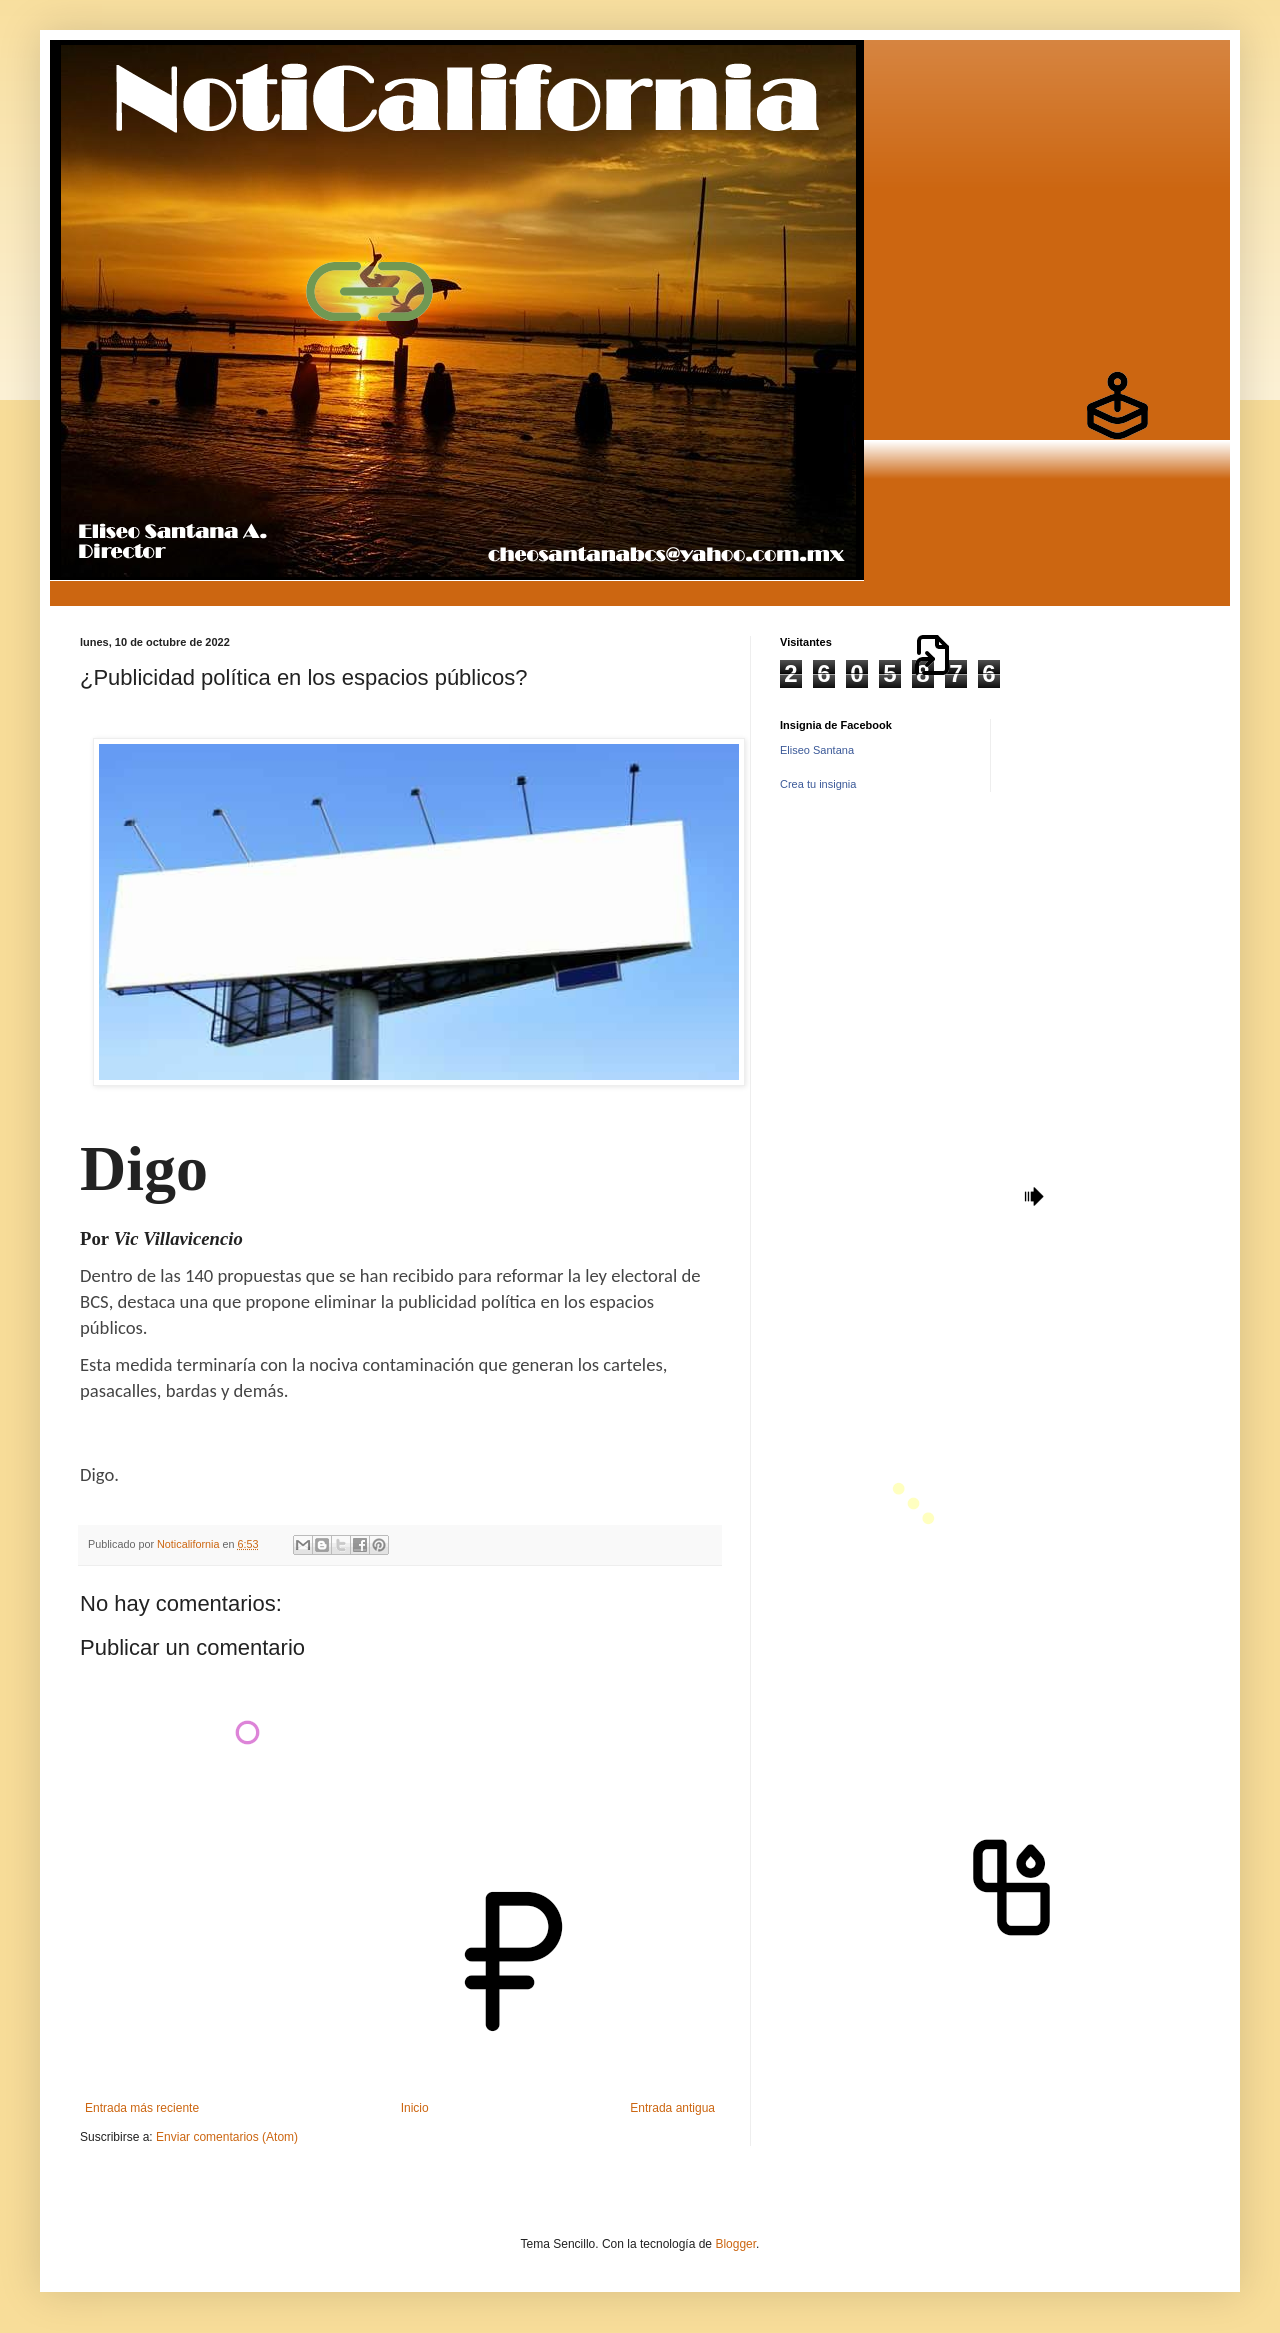 The width and height of the screenshot is (1280, 2333). I want to click on create a symbolic link to this file, so click(933, 655).